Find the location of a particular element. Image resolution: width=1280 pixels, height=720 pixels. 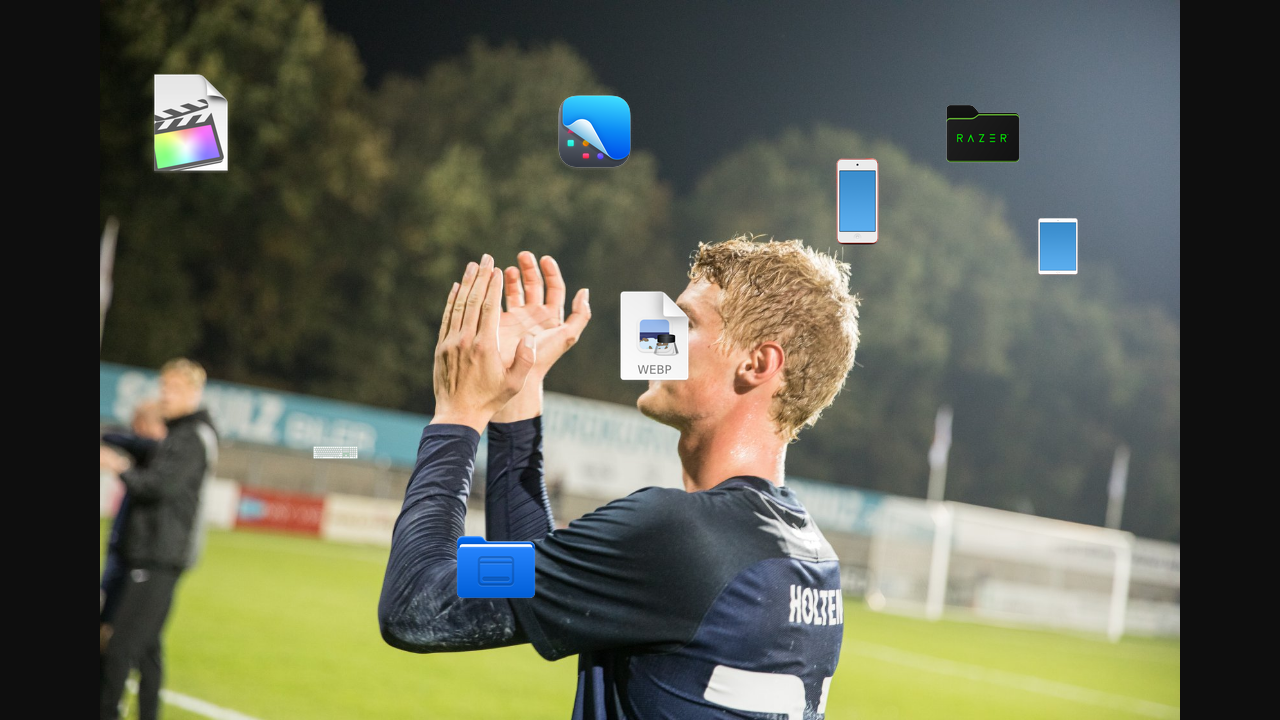

bluetooth keyboard connected successfully is located at coordinates (335, 452).